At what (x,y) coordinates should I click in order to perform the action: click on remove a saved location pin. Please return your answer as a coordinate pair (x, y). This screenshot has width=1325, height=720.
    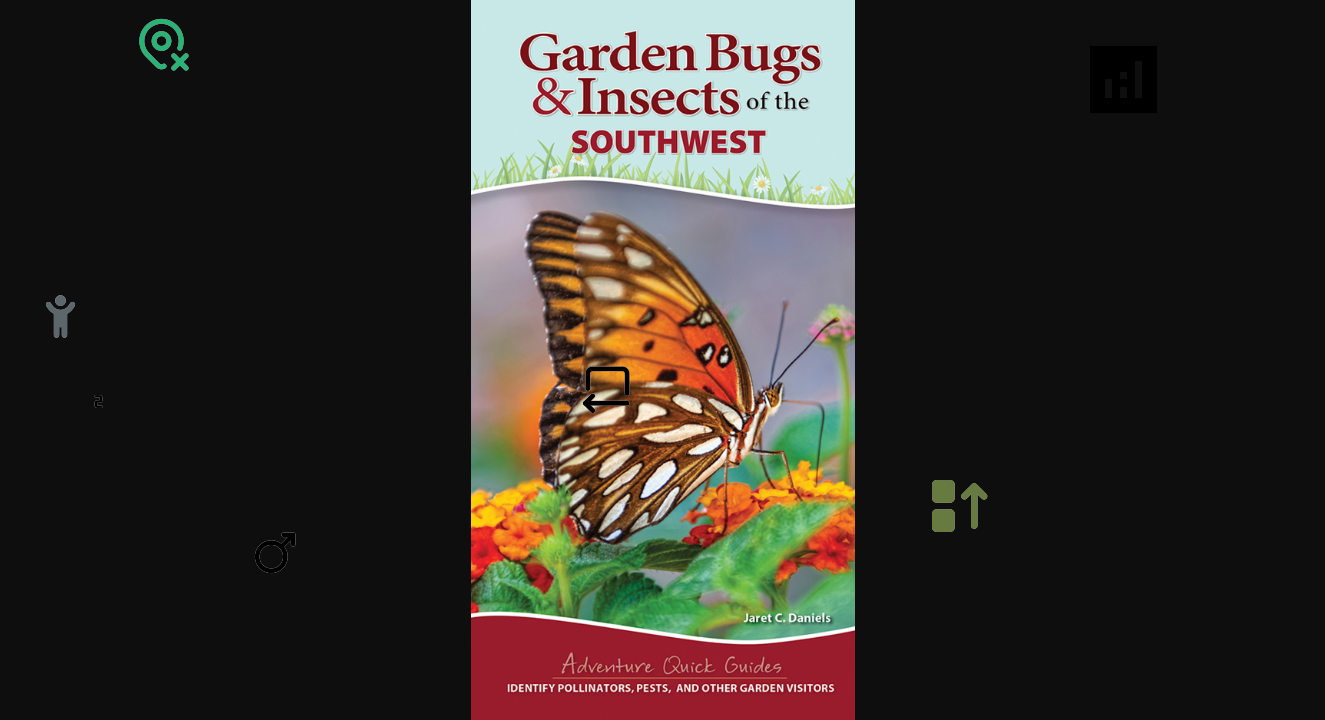
    Looking at the image, I should click on (161, 43).